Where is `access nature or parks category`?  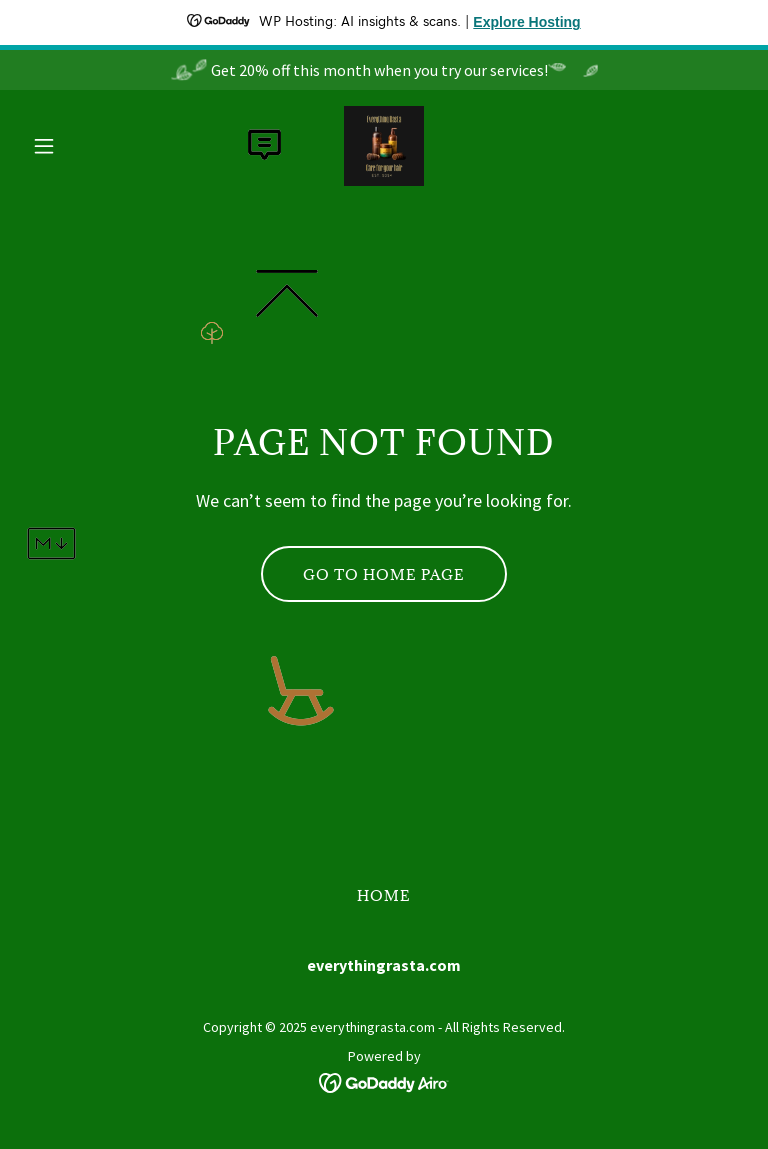
access nature or parks category is located at coordinates (212, 333).